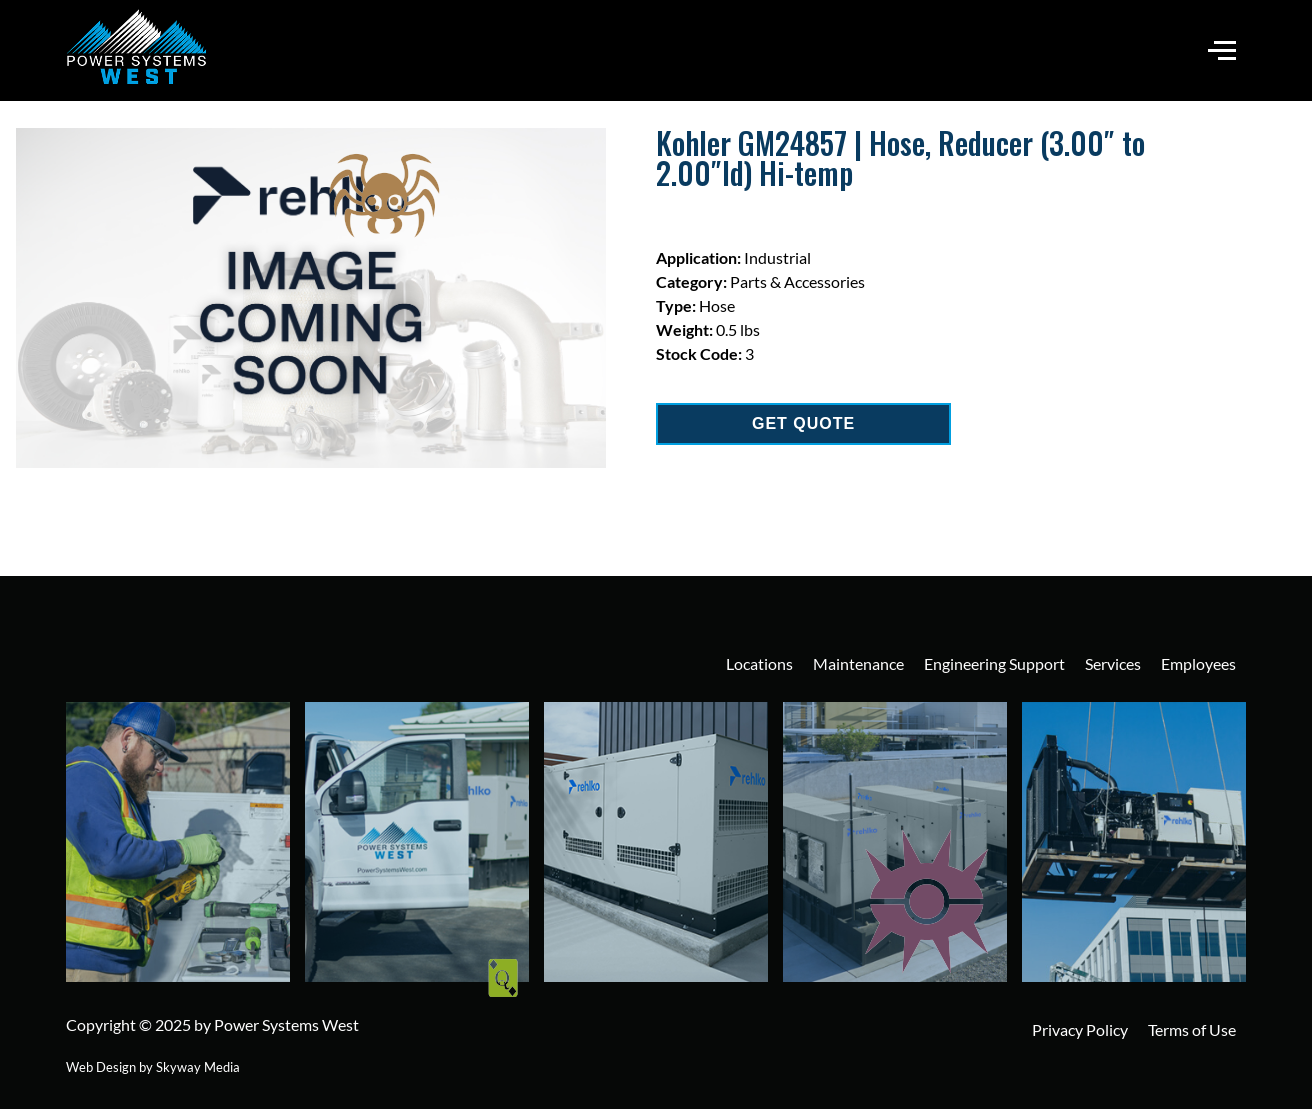 The image size is (1312, 1109). I want to click on select spiked shell item or armor in game inventory, so click(926, 902).